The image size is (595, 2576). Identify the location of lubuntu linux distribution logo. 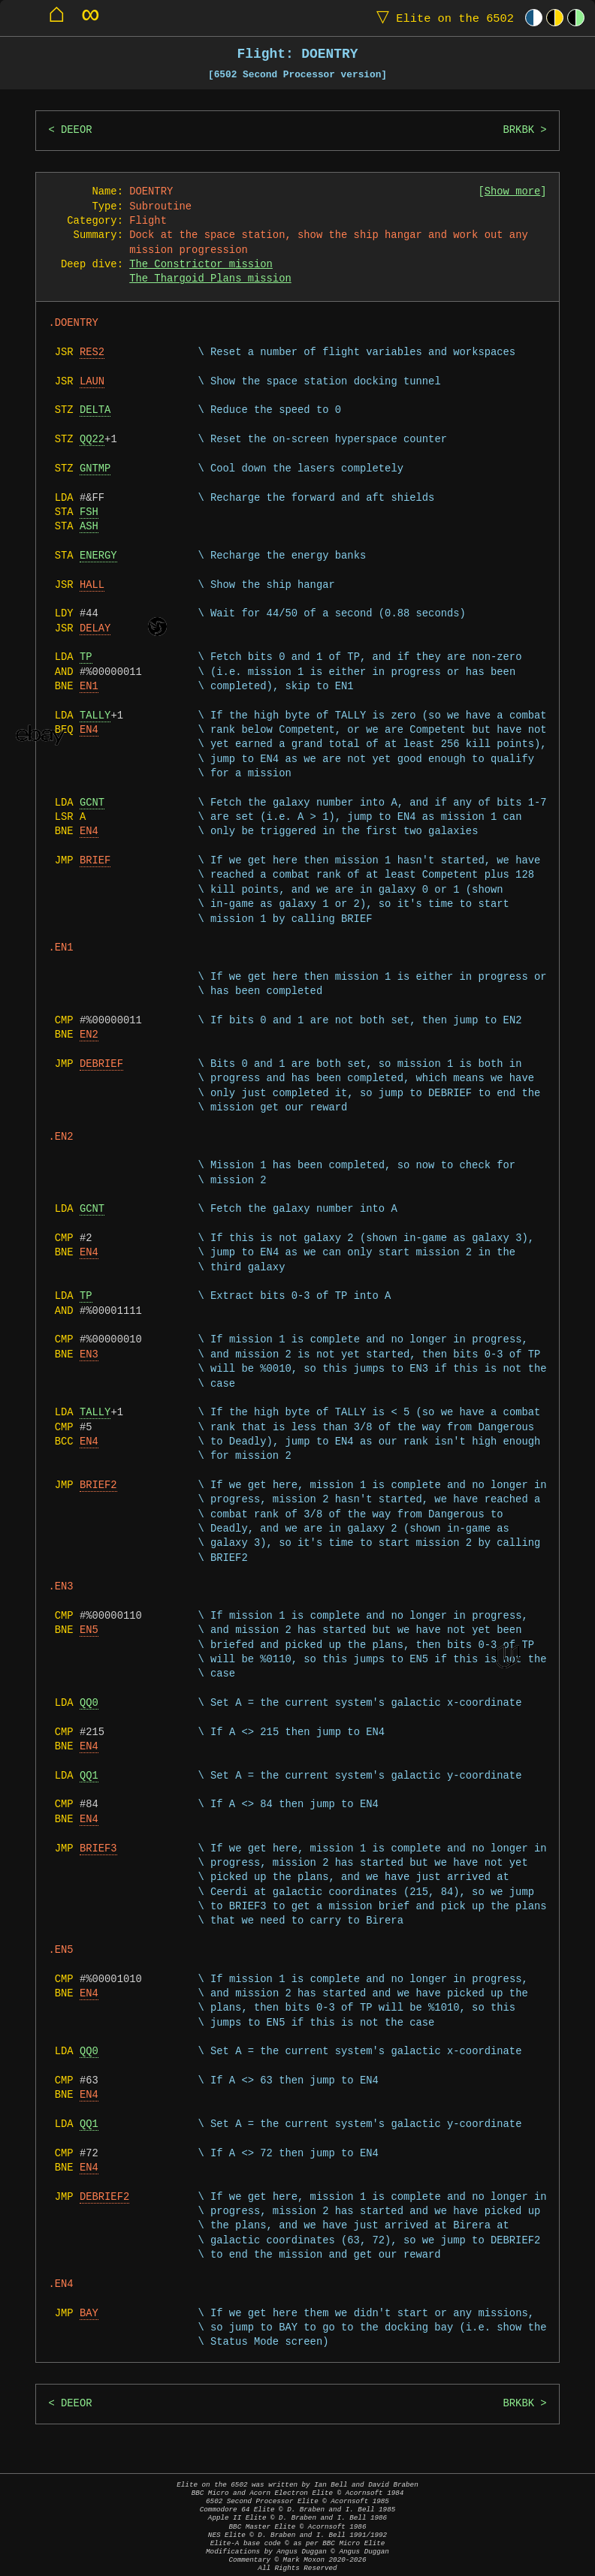
(157, 626).